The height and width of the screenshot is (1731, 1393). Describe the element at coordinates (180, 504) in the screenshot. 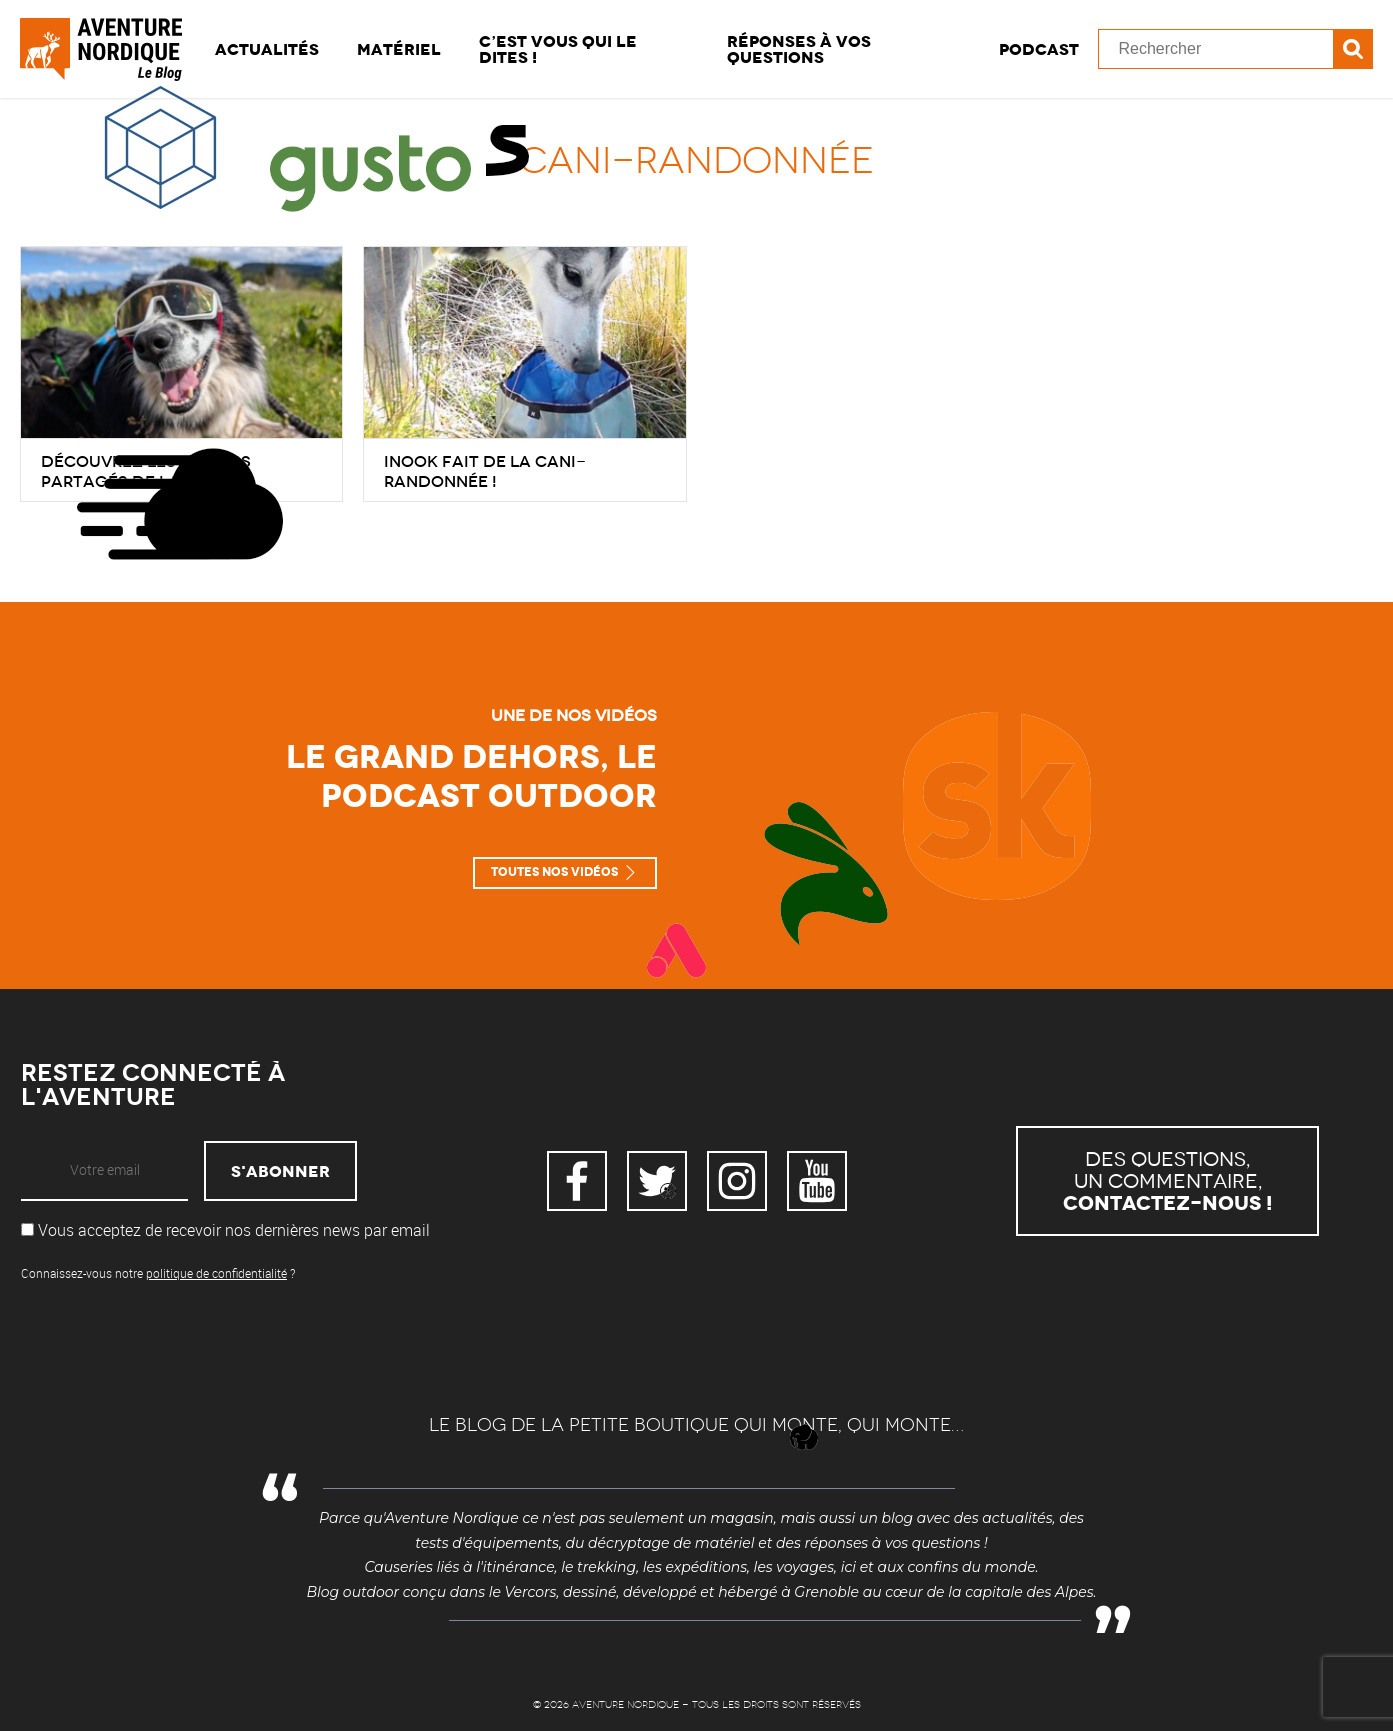

I see `cloudways hosting platform logo` at that location.